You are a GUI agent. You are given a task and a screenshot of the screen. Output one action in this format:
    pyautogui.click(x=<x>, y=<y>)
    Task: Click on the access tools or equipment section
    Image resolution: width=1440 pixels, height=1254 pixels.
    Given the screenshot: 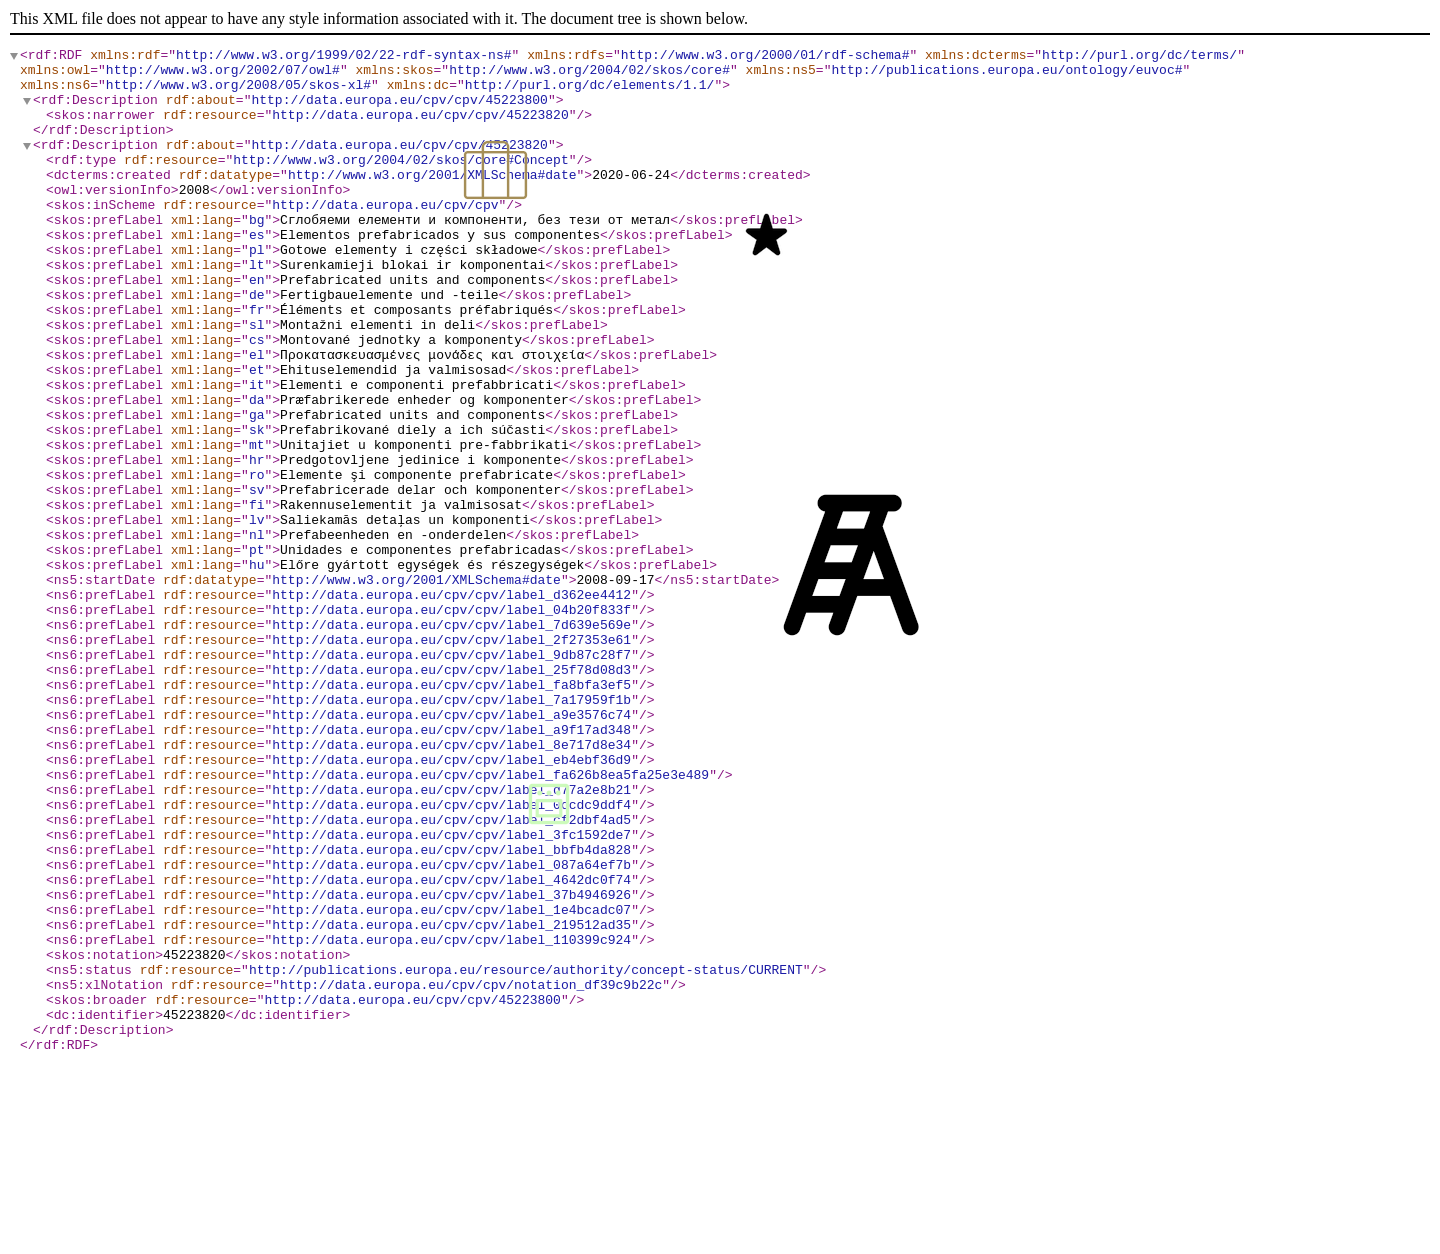 What is the action you would take?
    pyautogui.click(x=854, y=565)
    